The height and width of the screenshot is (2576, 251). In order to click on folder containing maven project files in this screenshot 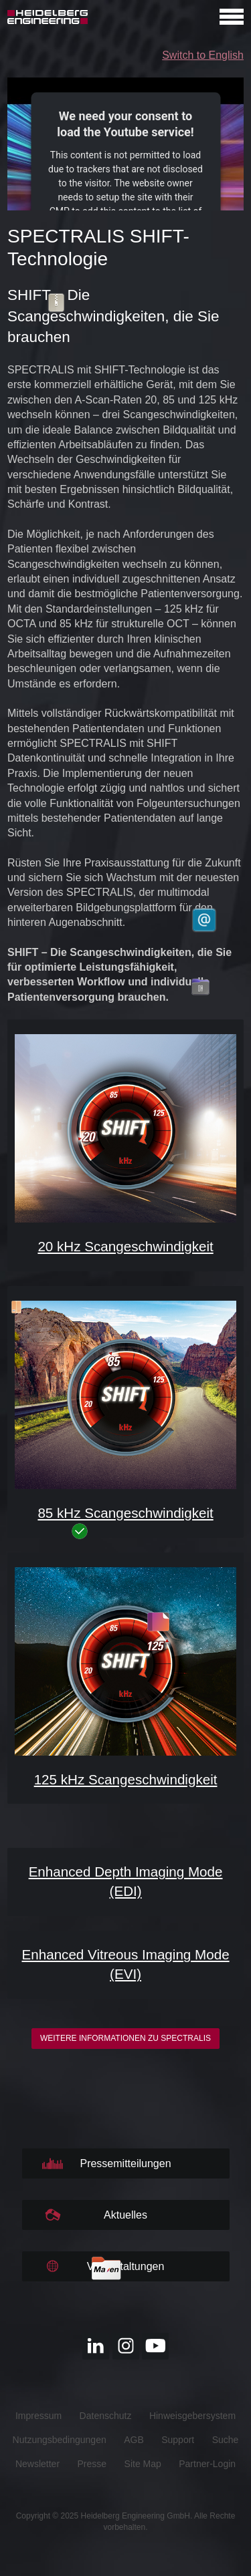, I will do `click(106, 2269)`.